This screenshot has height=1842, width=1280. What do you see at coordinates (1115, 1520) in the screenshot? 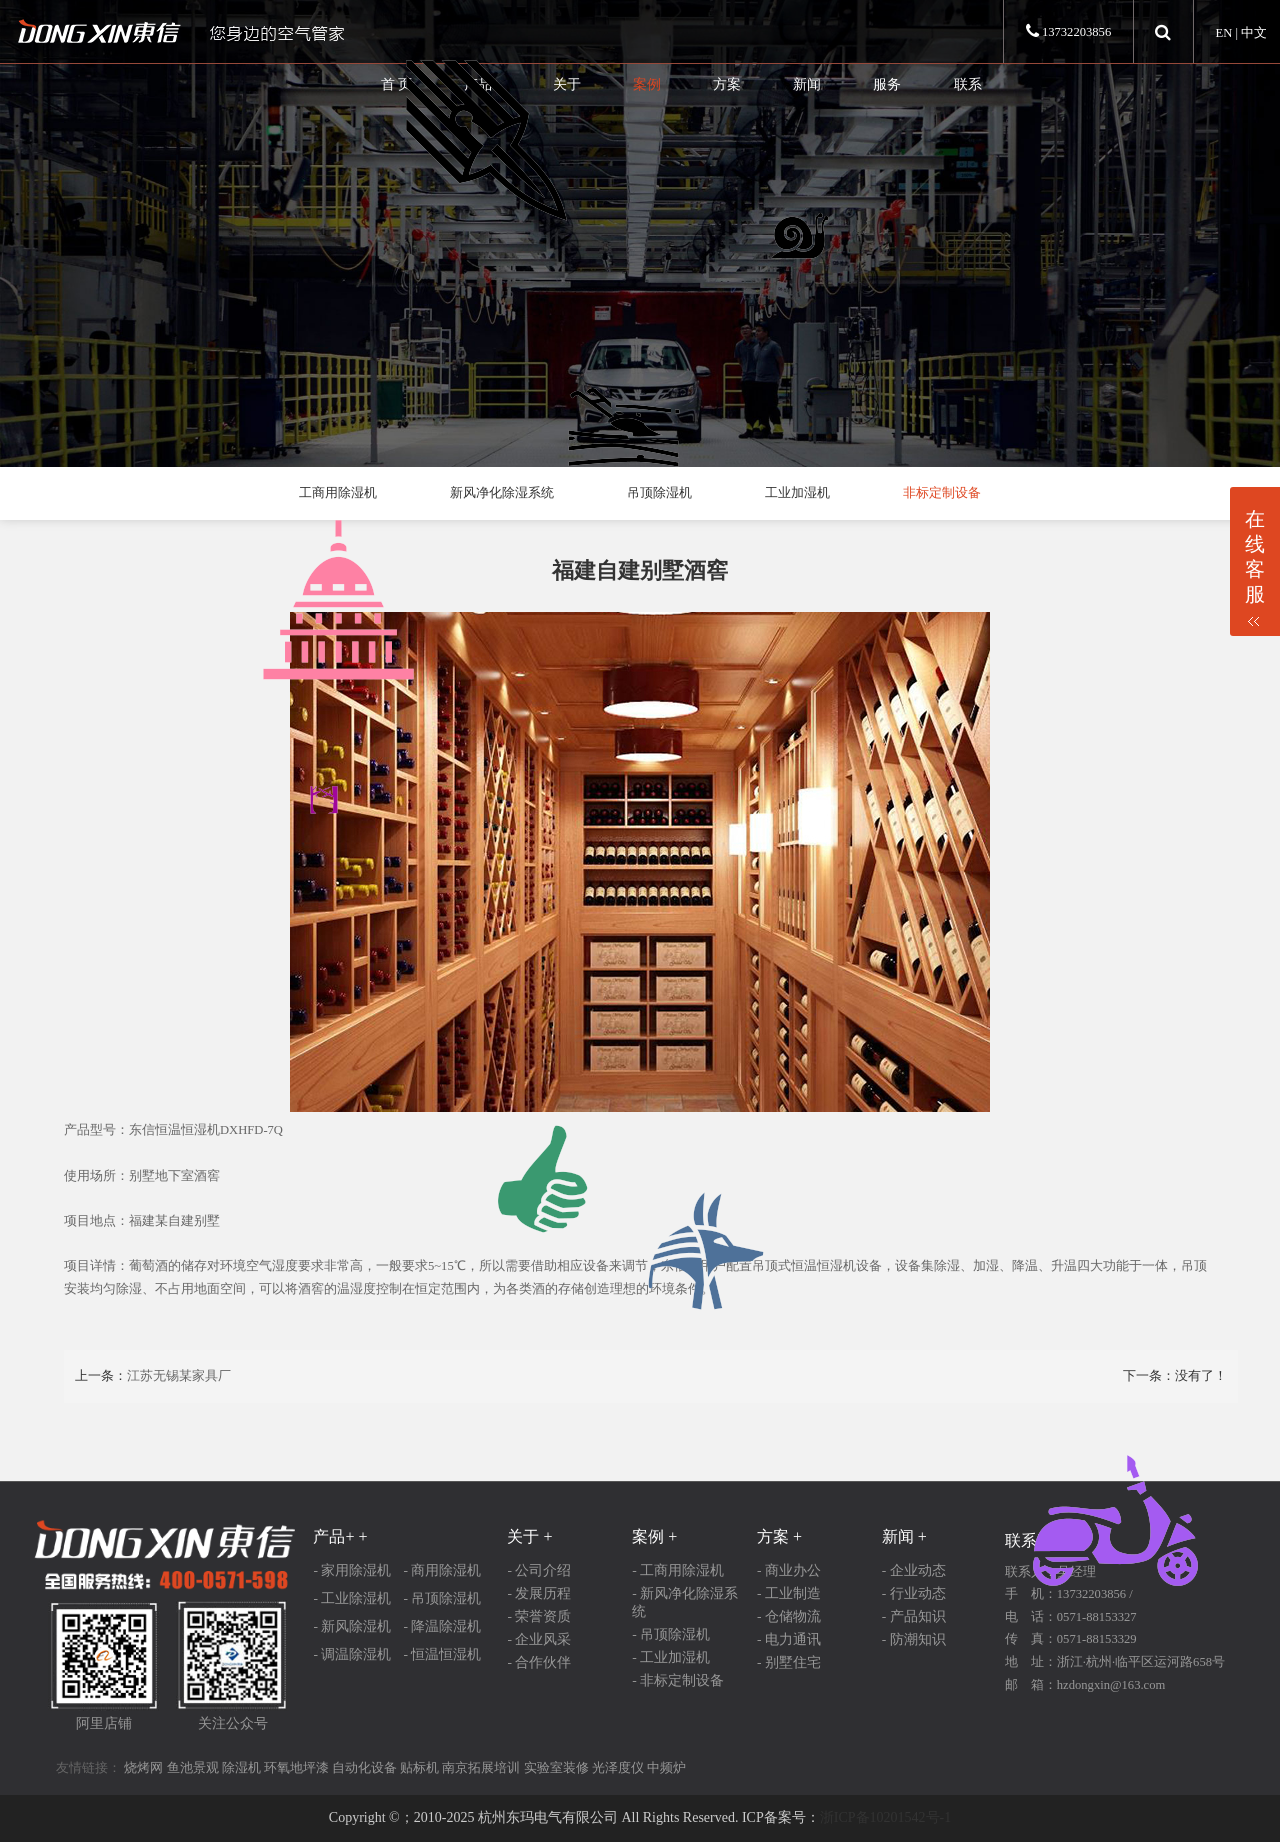
I see `select scooter as transportation mode` at bounding box center [1115, 1520].